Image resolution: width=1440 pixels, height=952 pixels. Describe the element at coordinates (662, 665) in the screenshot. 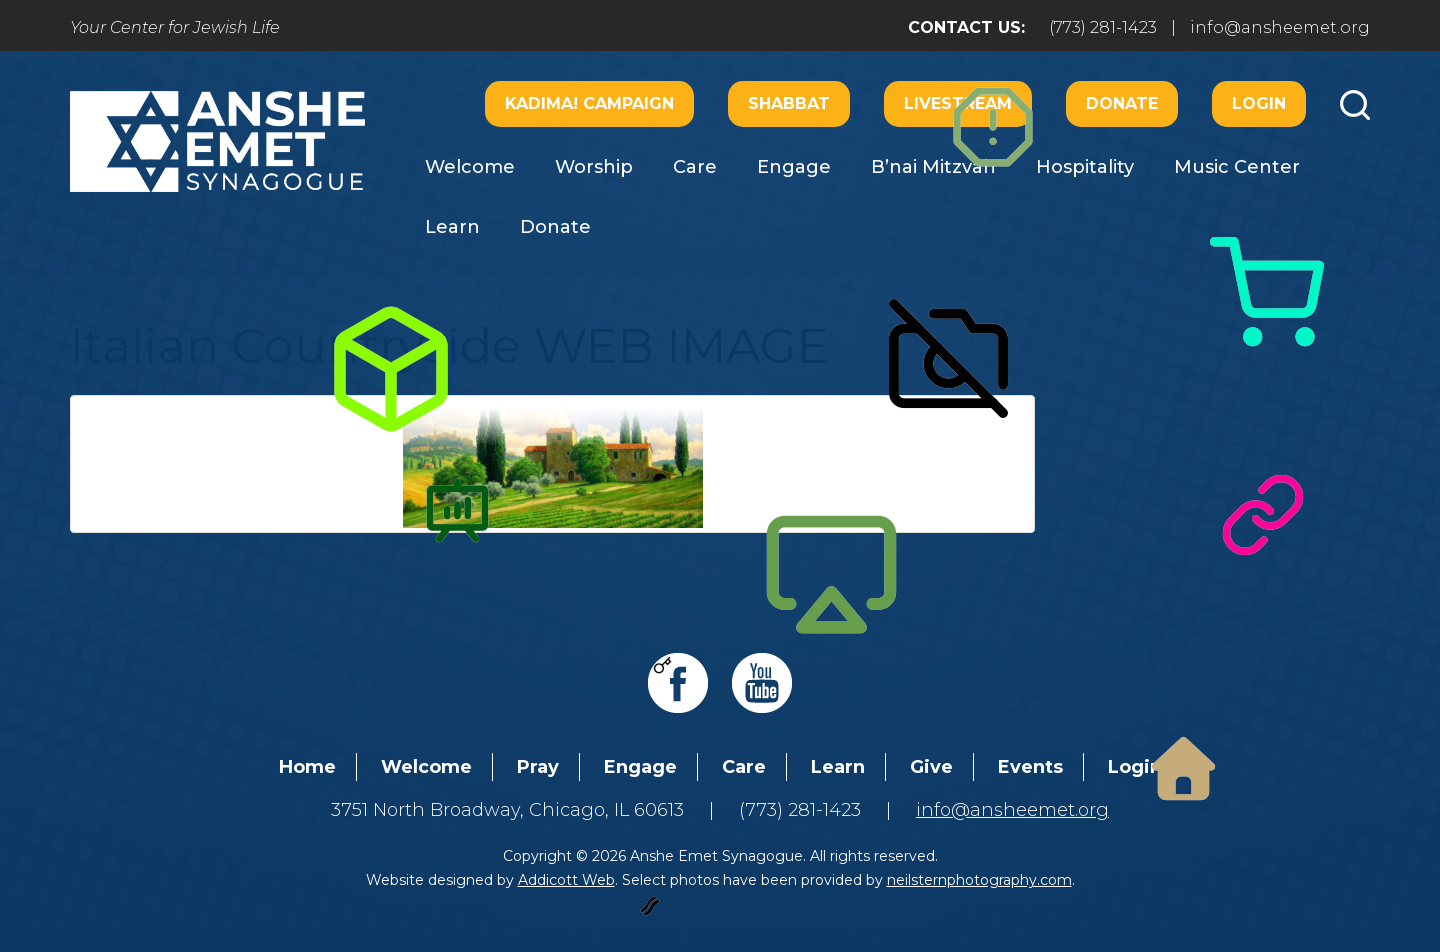

I see `access security or password settings` at that location.